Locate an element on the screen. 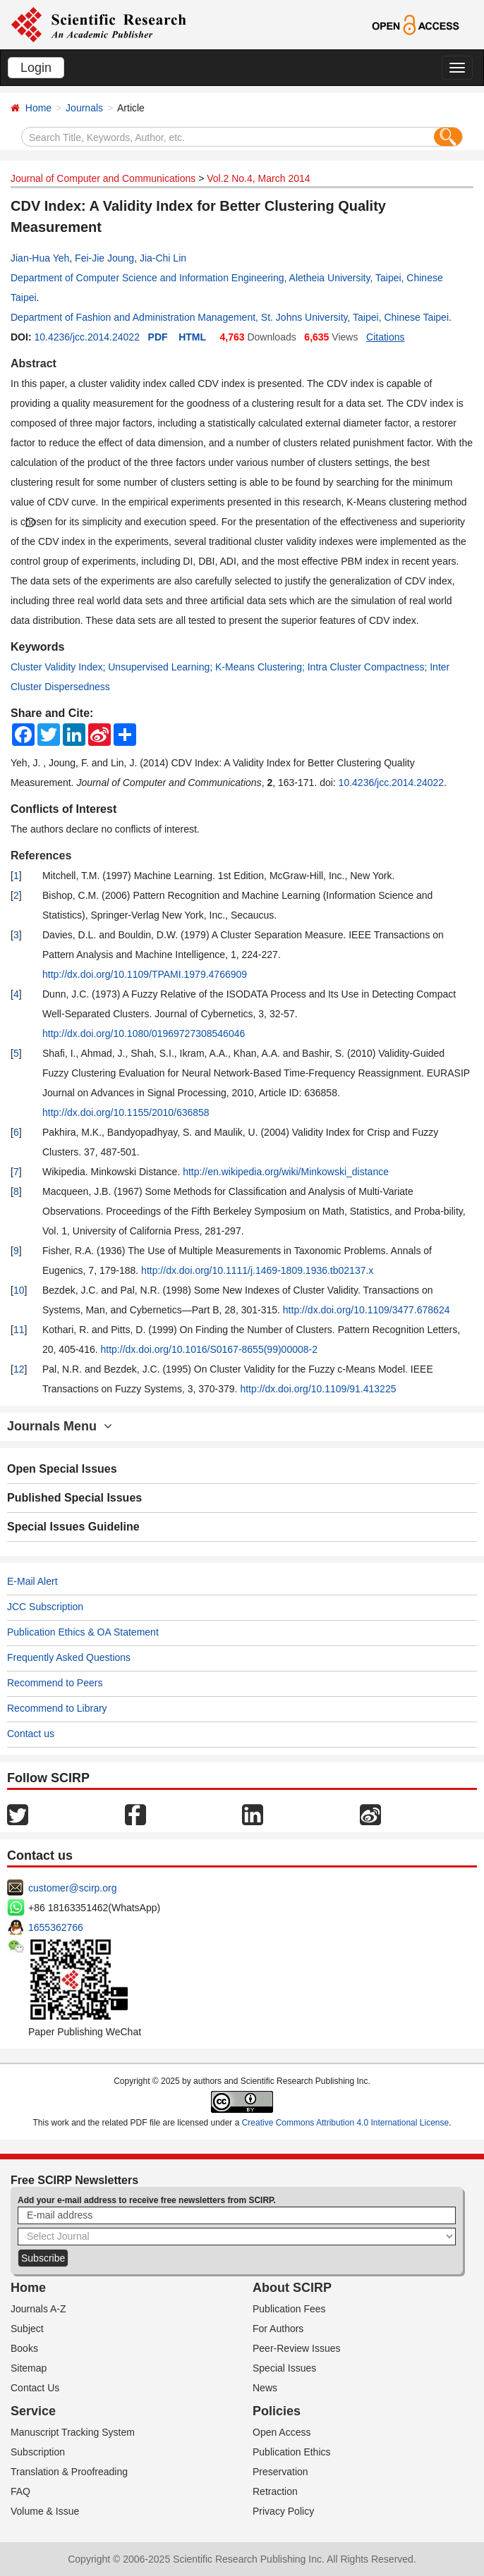  open chat or messaging is located at coordinates (30, 522).